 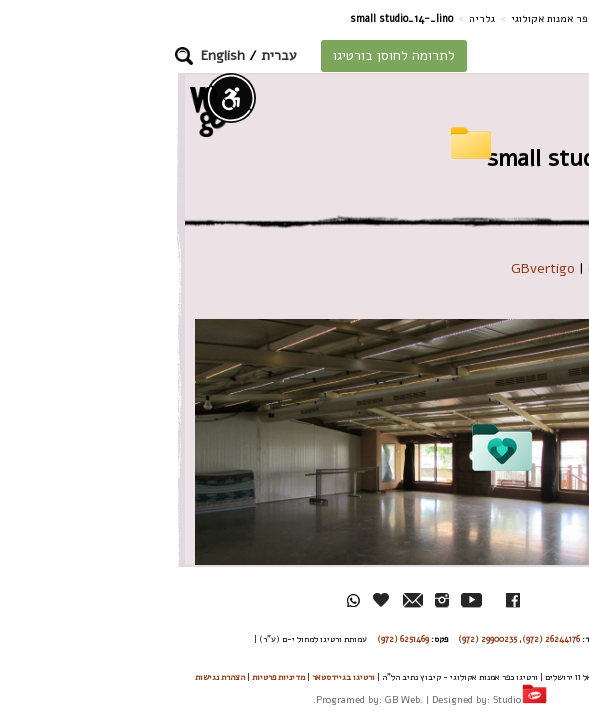 I want to click on open microsoft family safety folder, so click(x=502, y=449).